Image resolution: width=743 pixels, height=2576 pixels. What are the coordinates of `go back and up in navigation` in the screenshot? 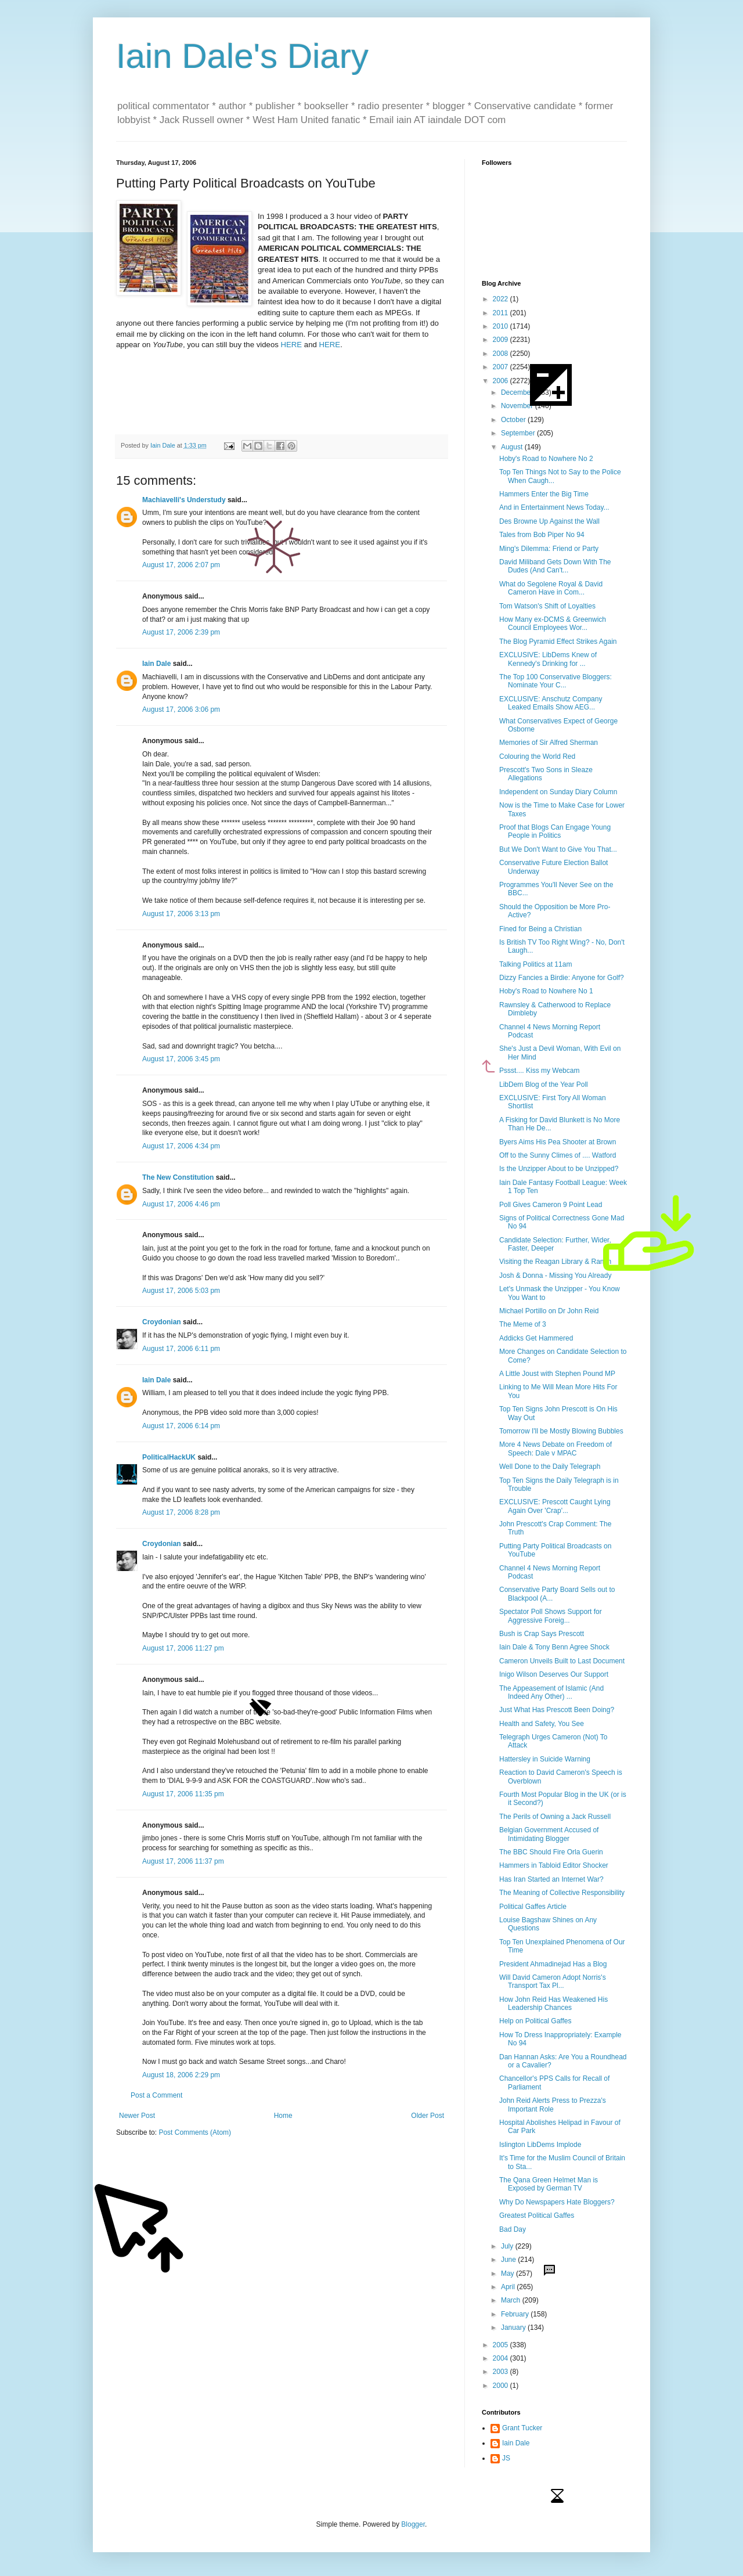 It's located at (488, 1066).